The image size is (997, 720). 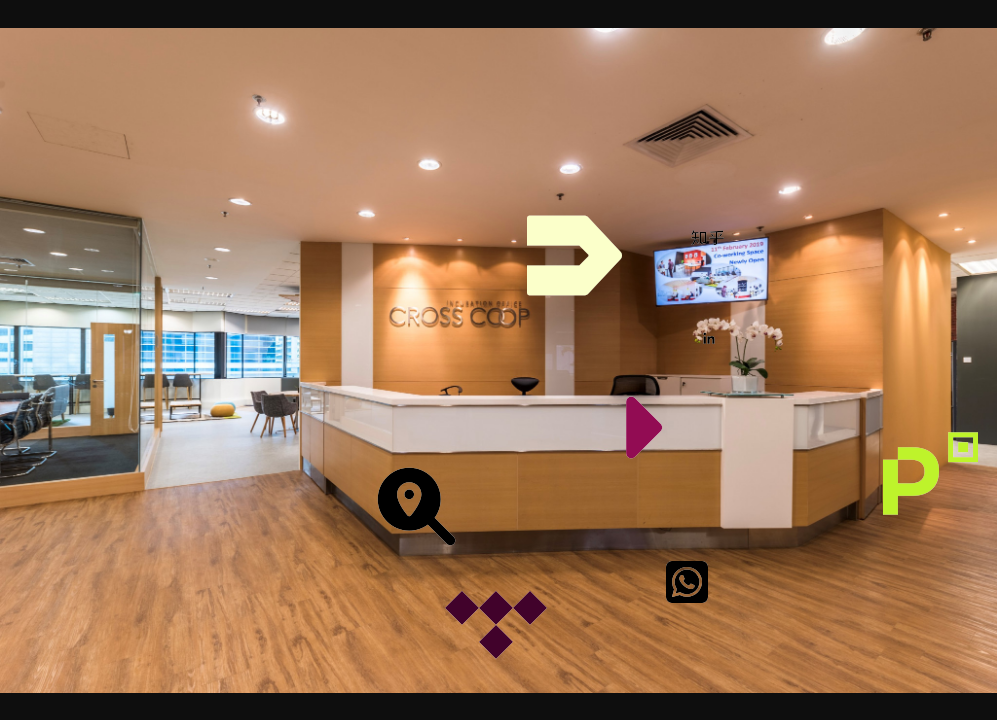 What do you see at coordinates (707, 237) in the screenshot?
I see `open zhihu app or website` at bounding box center [707, 237].